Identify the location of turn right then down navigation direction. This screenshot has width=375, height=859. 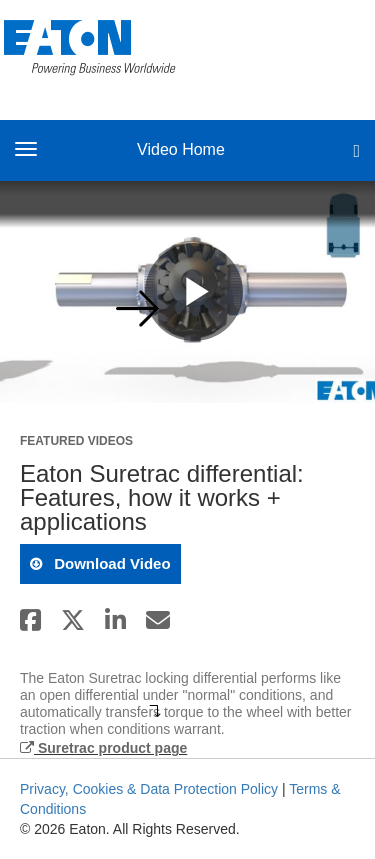
(155, 711).